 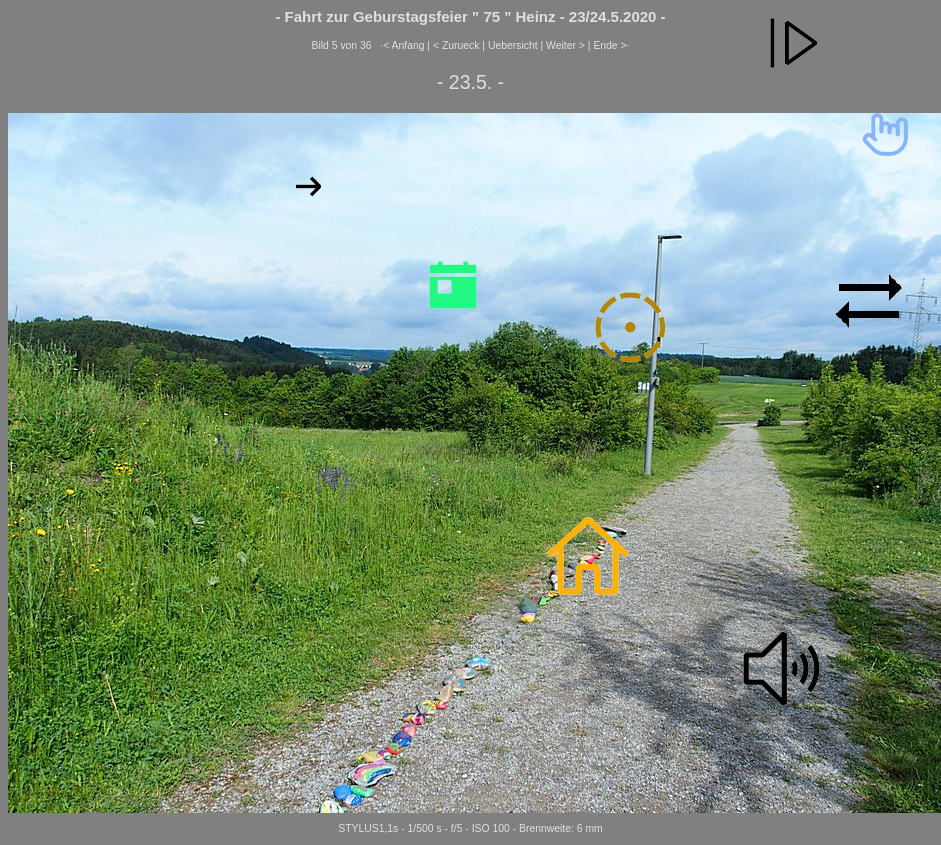 I want to click on navigate to the next item, so click(x=310, y=187).